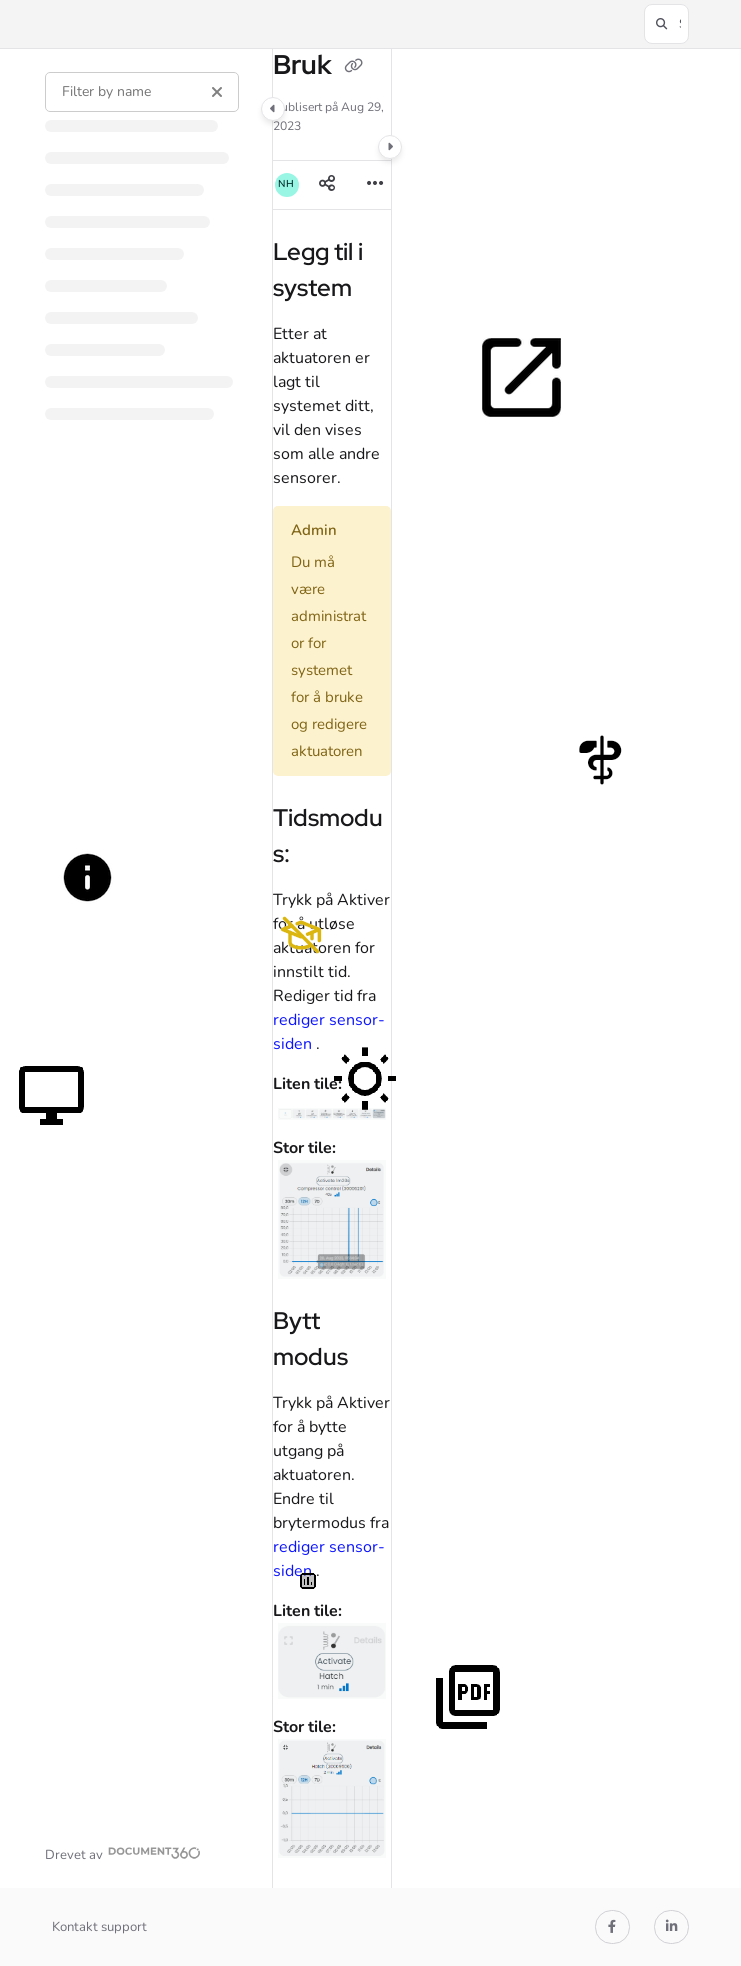  I want to click on school or education unavailable, so click(301, 935).